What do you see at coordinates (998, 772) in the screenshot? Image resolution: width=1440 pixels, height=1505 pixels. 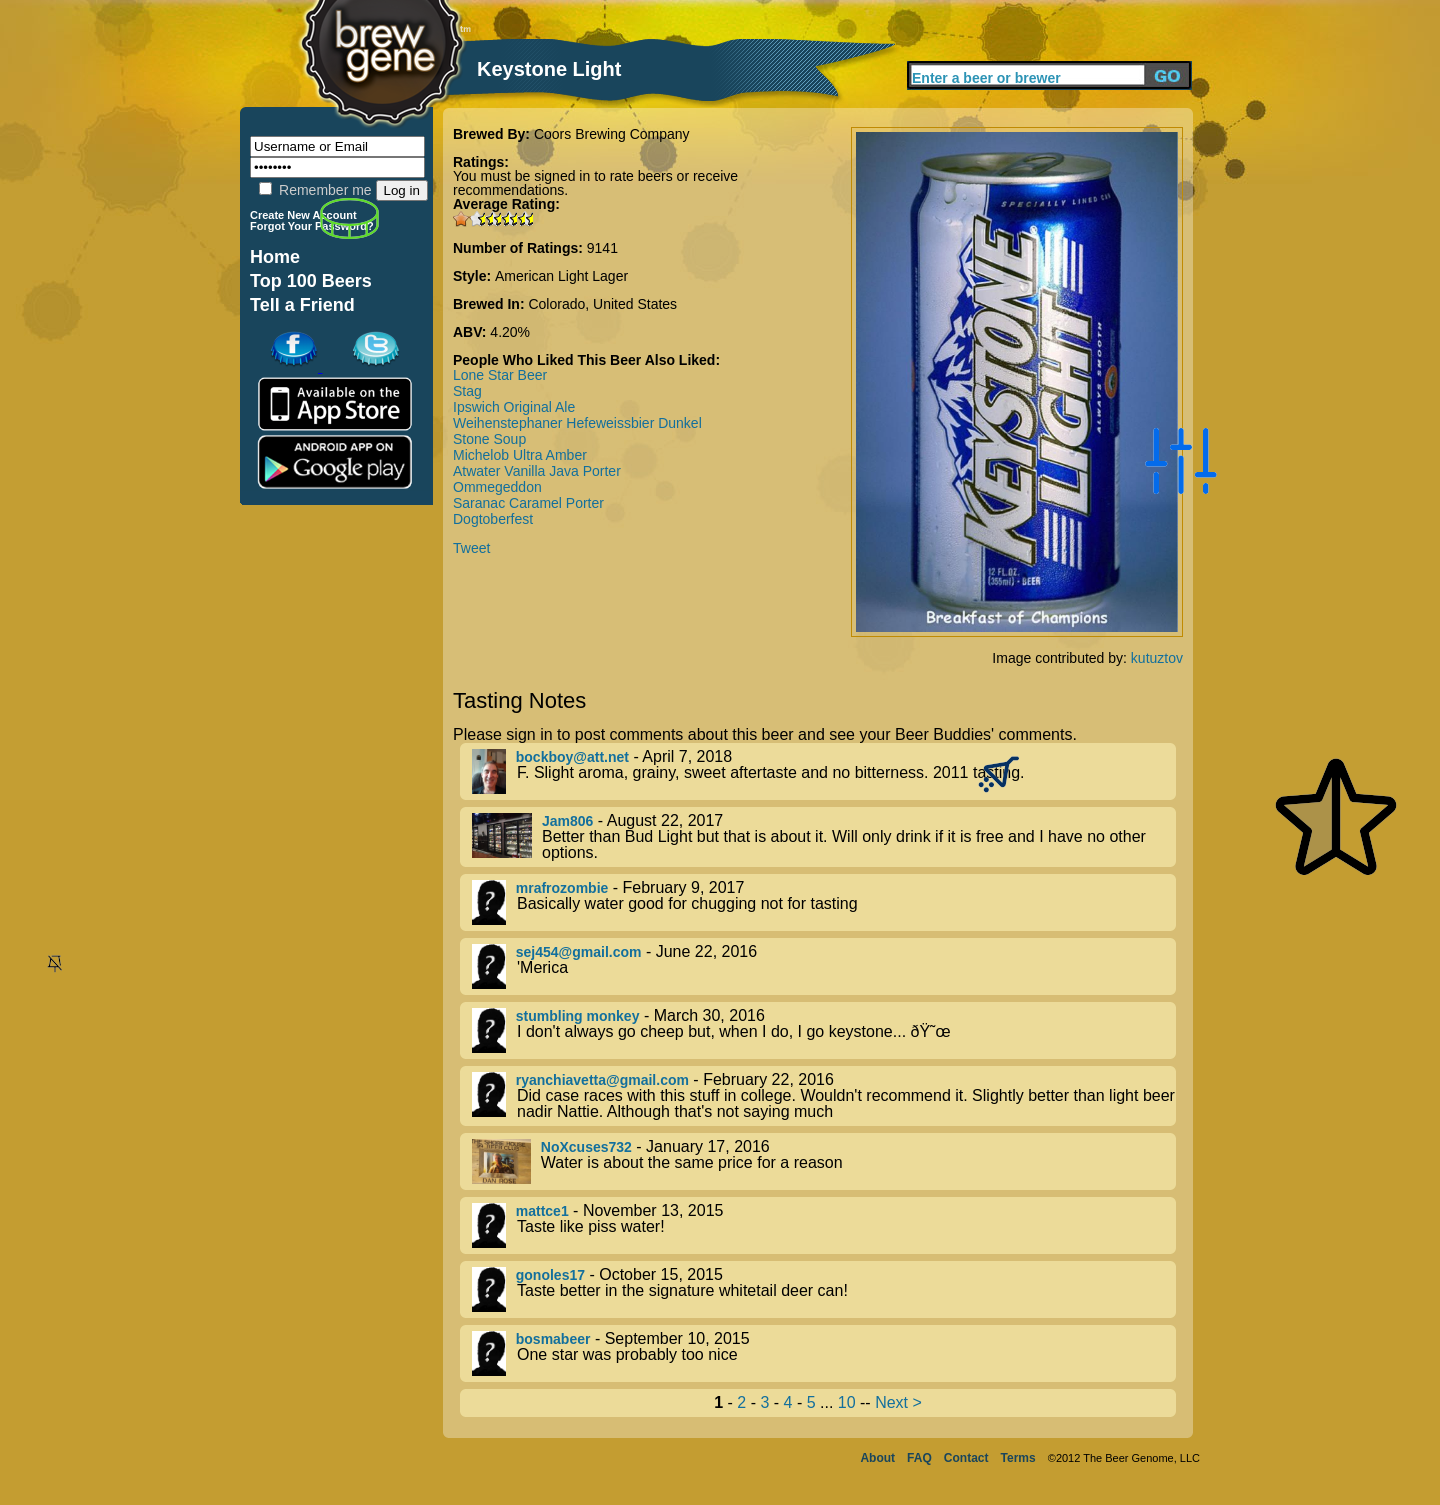 I see `bathroom or shower amenity indicator` at bounding box center [998, 772].